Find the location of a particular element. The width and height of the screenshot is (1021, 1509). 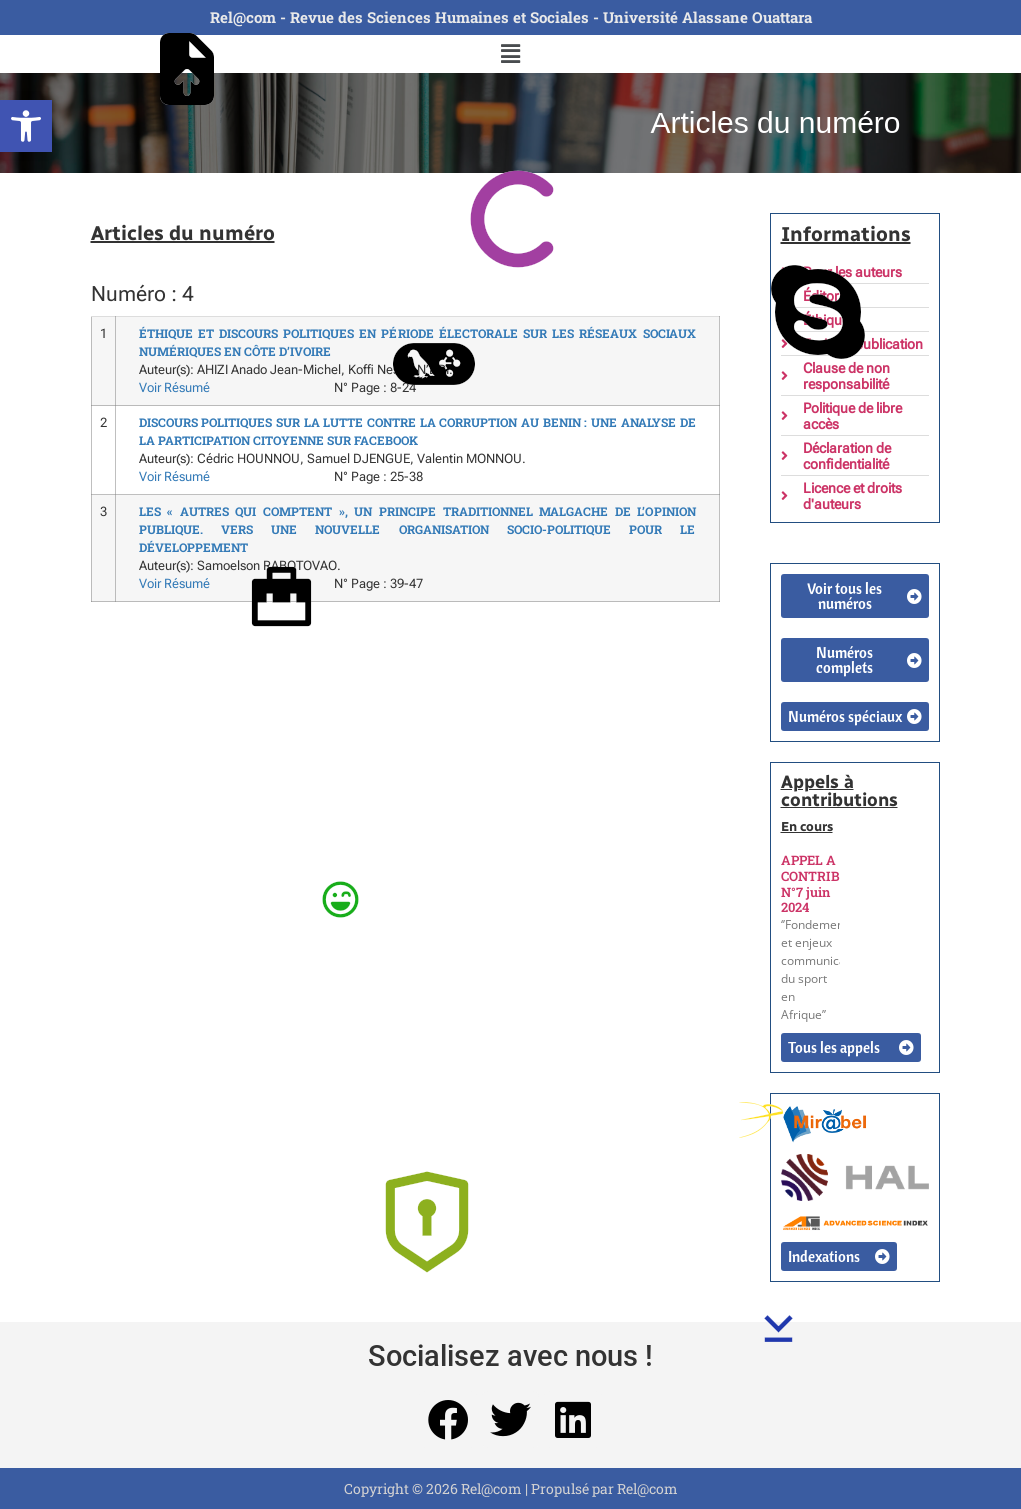

open Skype app is located at coordinates (818, 312).